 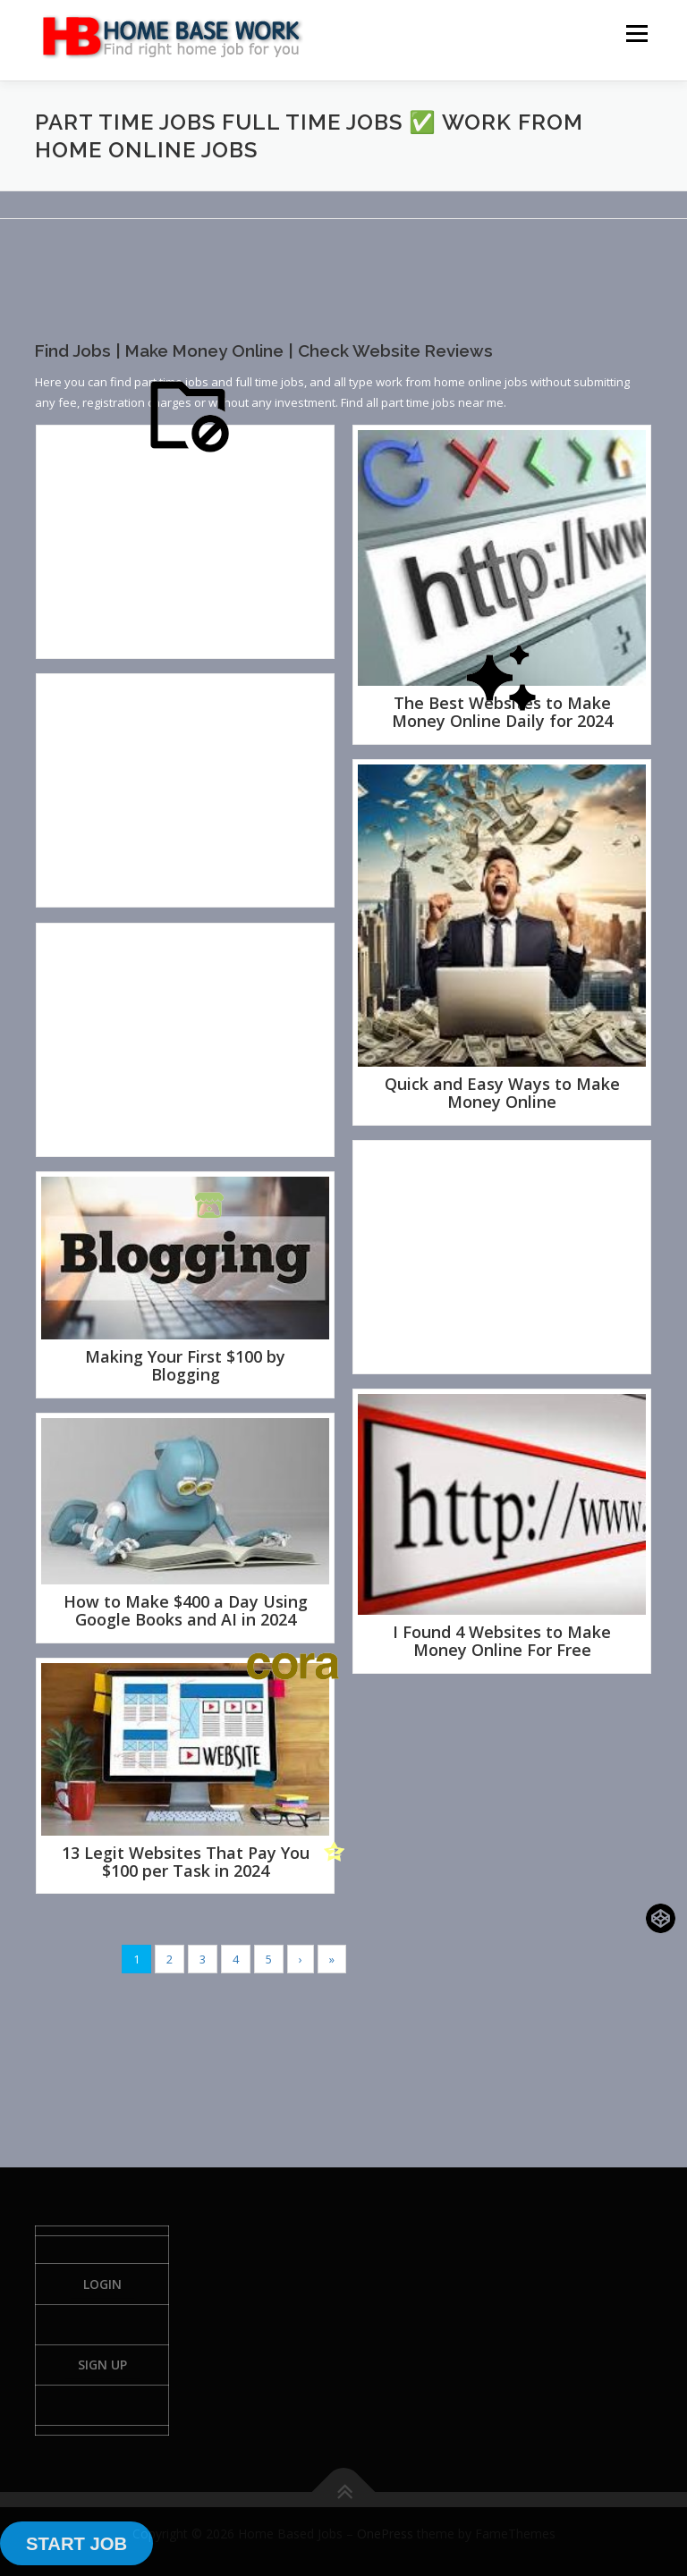 I want to click on Cora brand logo, so click(x=293, y=1666).